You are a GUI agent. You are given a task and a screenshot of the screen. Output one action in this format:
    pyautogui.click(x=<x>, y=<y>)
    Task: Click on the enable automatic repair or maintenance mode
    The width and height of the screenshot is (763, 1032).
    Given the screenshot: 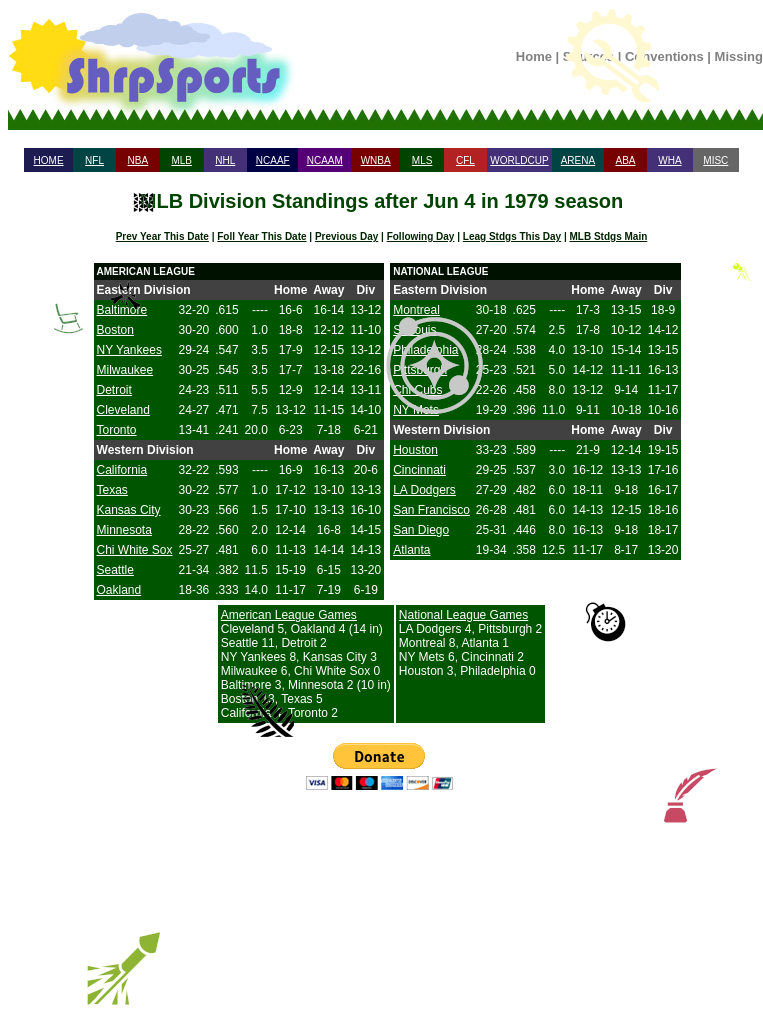 What is the action you would take?
    pyautogui.click(x=612, y=55)
    